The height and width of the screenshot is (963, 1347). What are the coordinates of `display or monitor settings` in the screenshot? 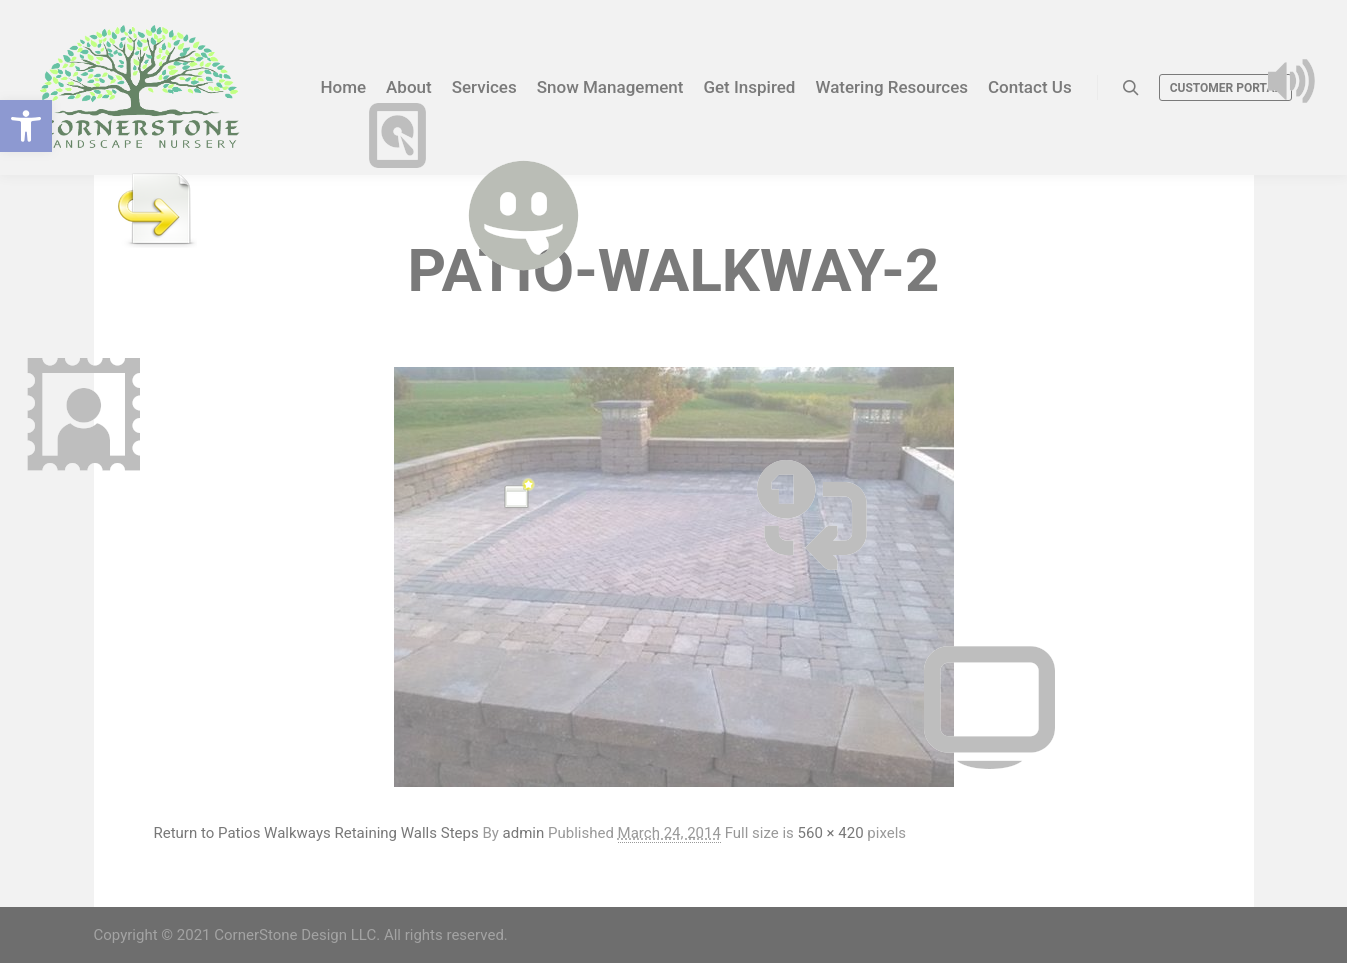 It's located at (989, 703).